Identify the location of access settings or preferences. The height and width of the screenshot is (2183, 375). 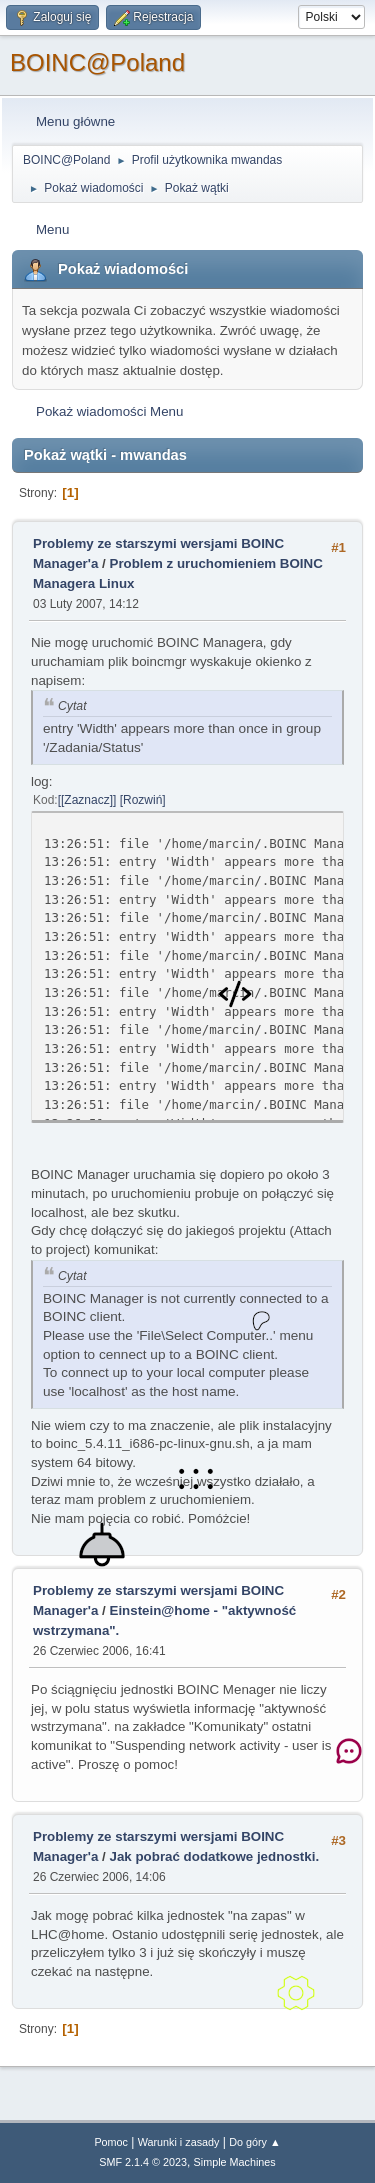
(296, 1993).